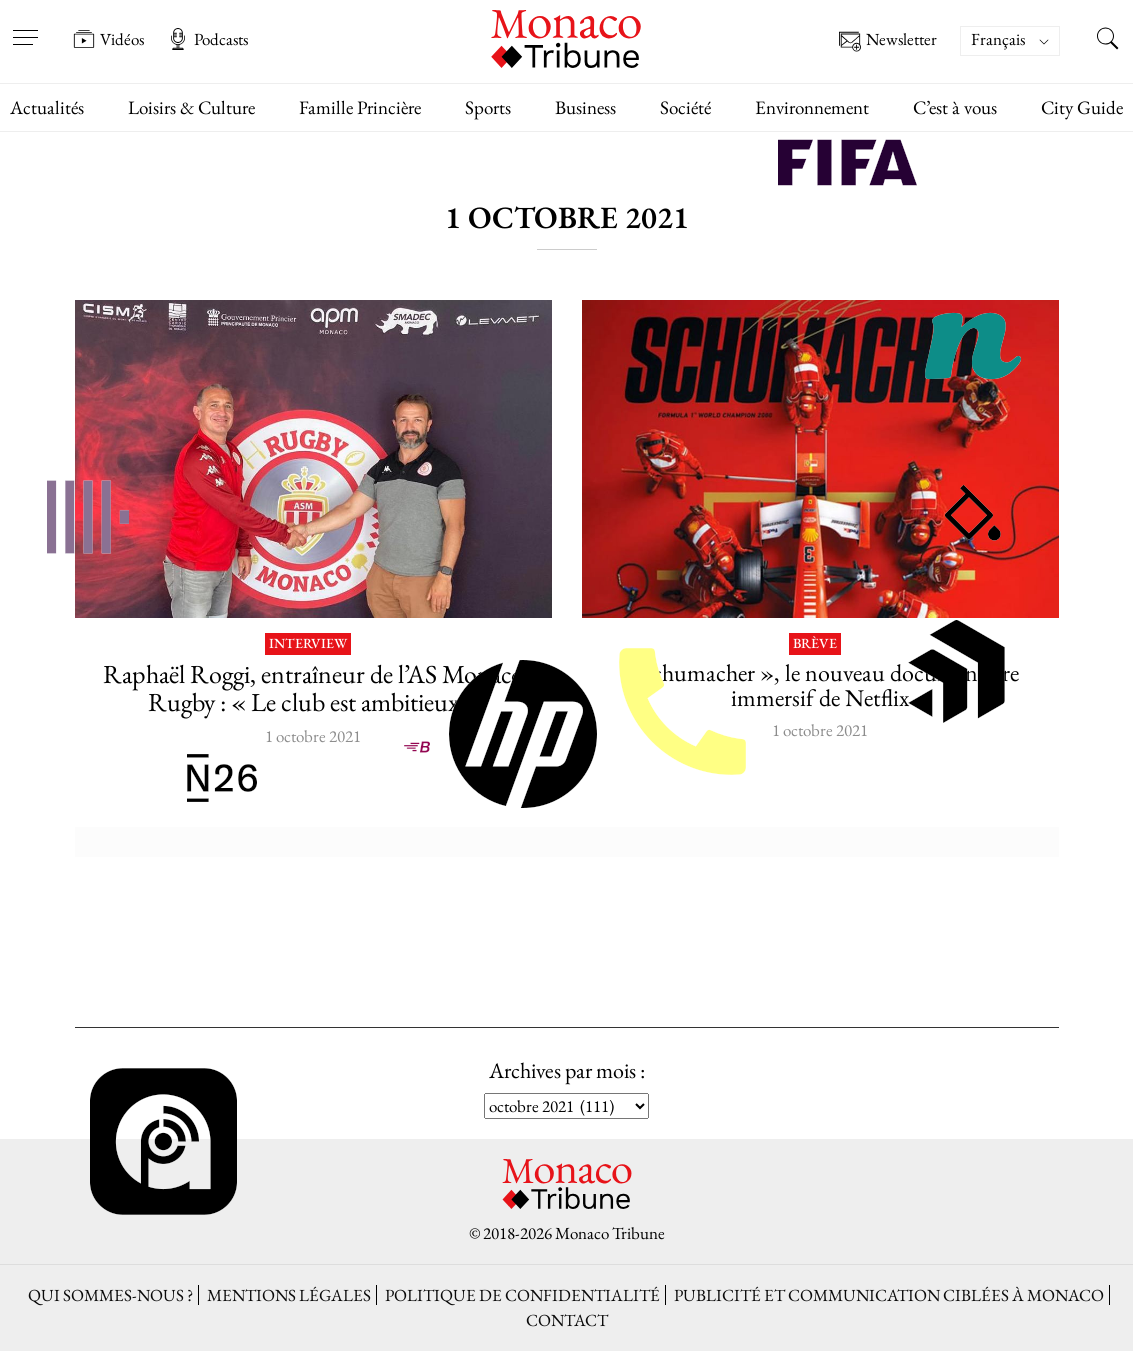  I want to click on make a phone call, so click(682, 711).